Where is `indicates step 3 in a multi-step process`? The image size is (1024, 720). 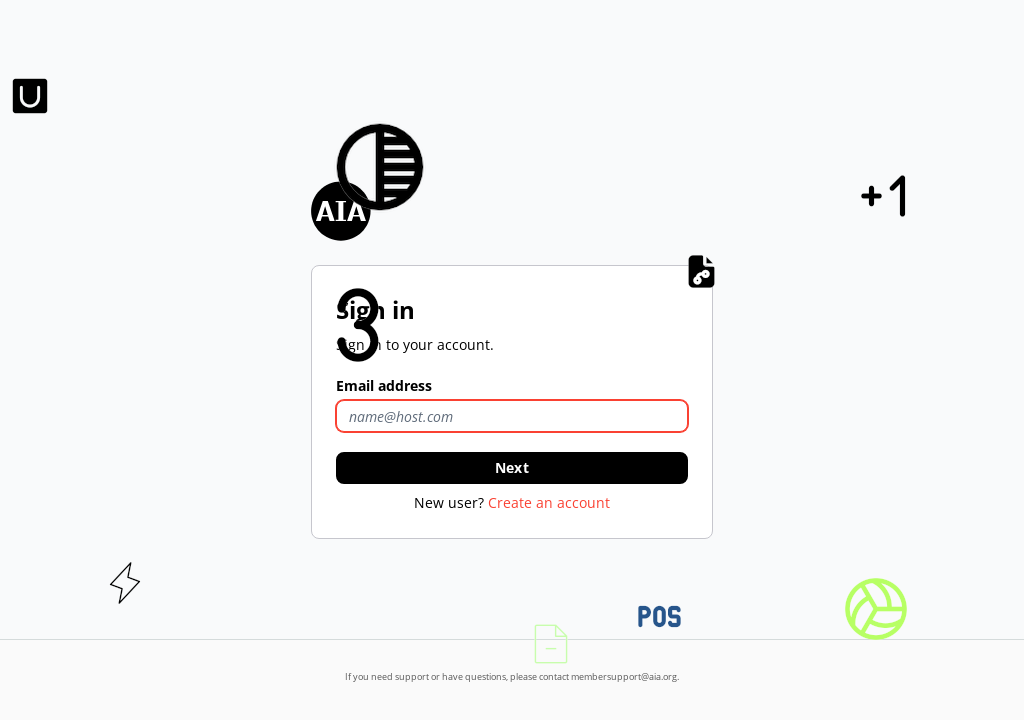 indicates step 3 in a multi-step process is located at coordinates (358, 325).